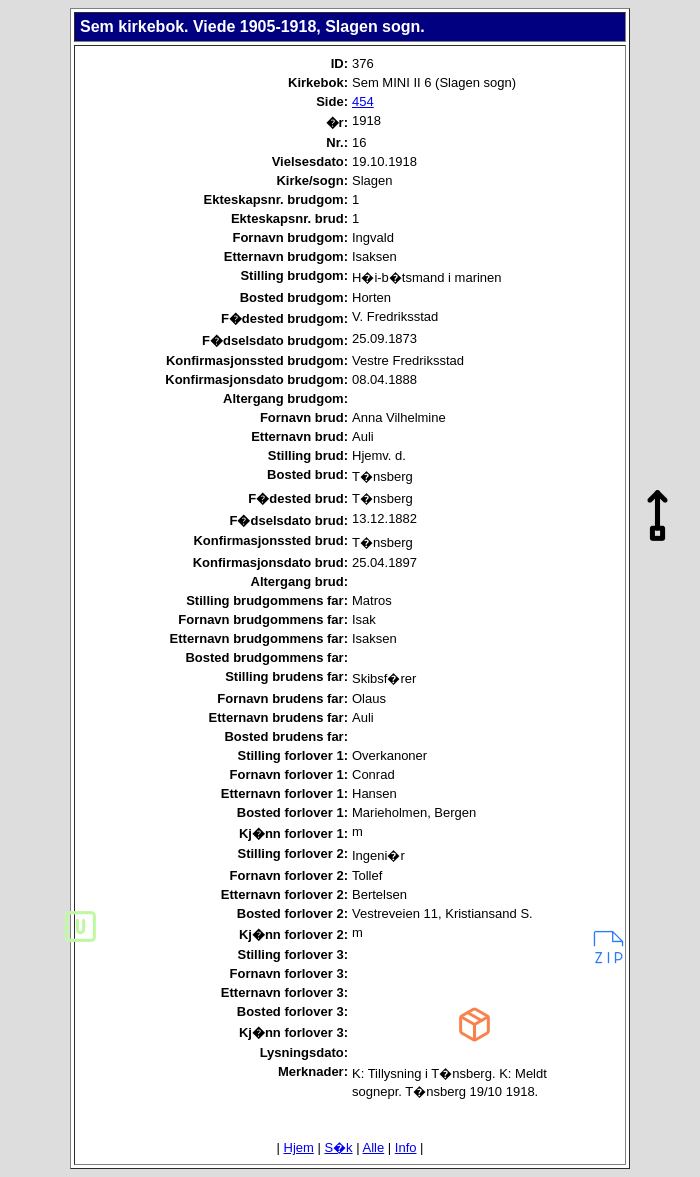  I want to click on indicates underline text formatting option, so click(80, 926).